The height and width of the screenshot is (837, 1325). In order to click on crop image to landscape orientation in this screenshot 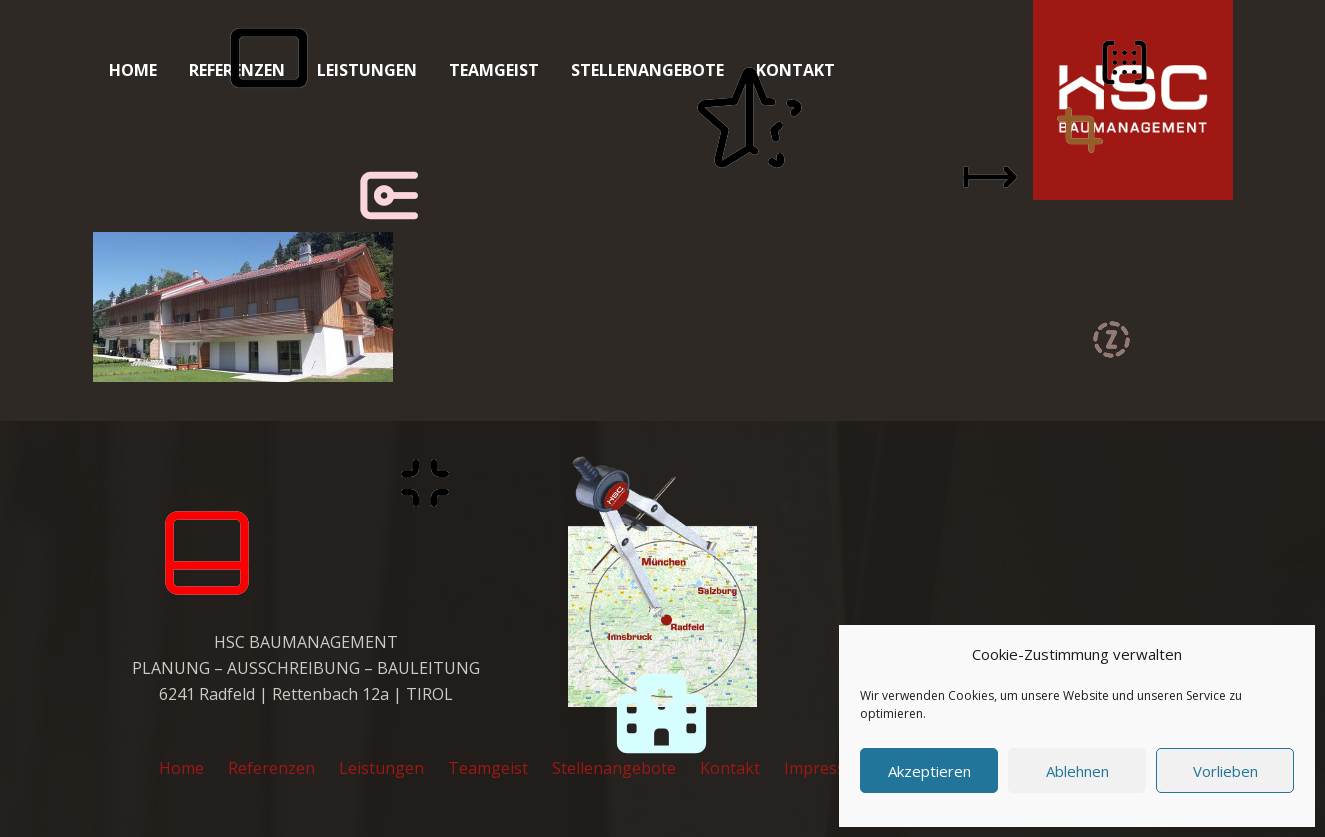, I will do `click(269, 58)`.